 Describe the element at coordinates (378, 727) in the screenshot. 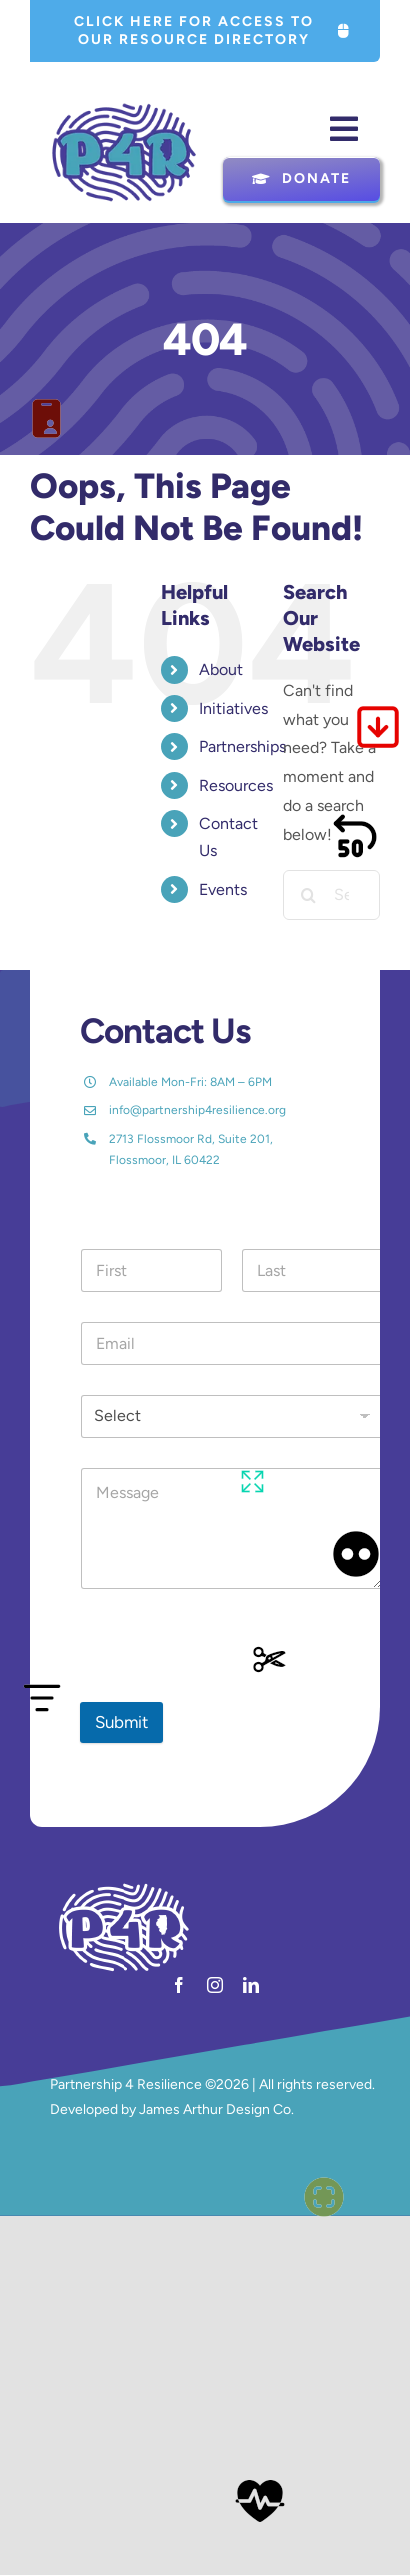

I see `download file or content` at that location.